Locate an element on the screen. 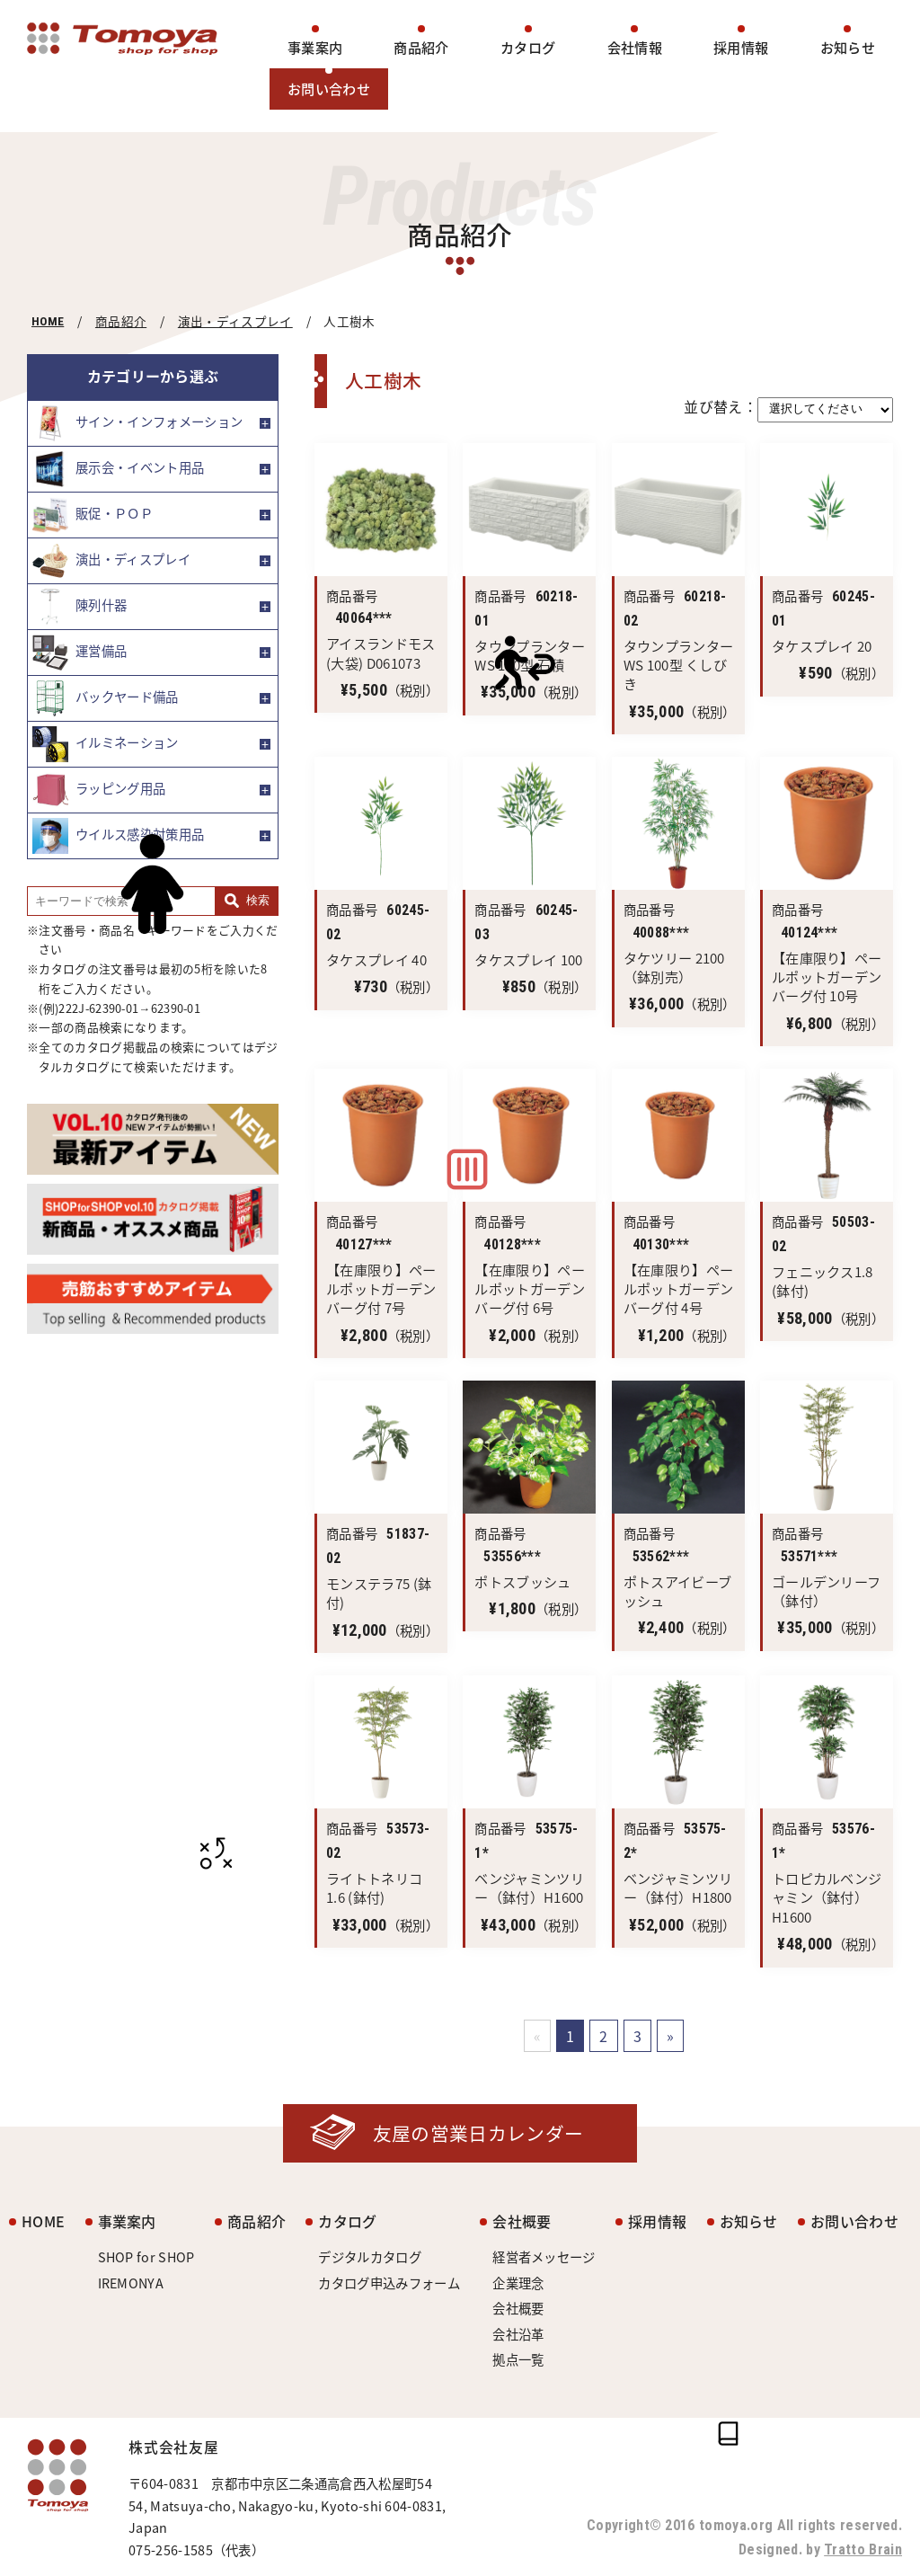 This screenshot has width=920, height=2576. view game plan or strategy is located at coordinates (215, 1853).